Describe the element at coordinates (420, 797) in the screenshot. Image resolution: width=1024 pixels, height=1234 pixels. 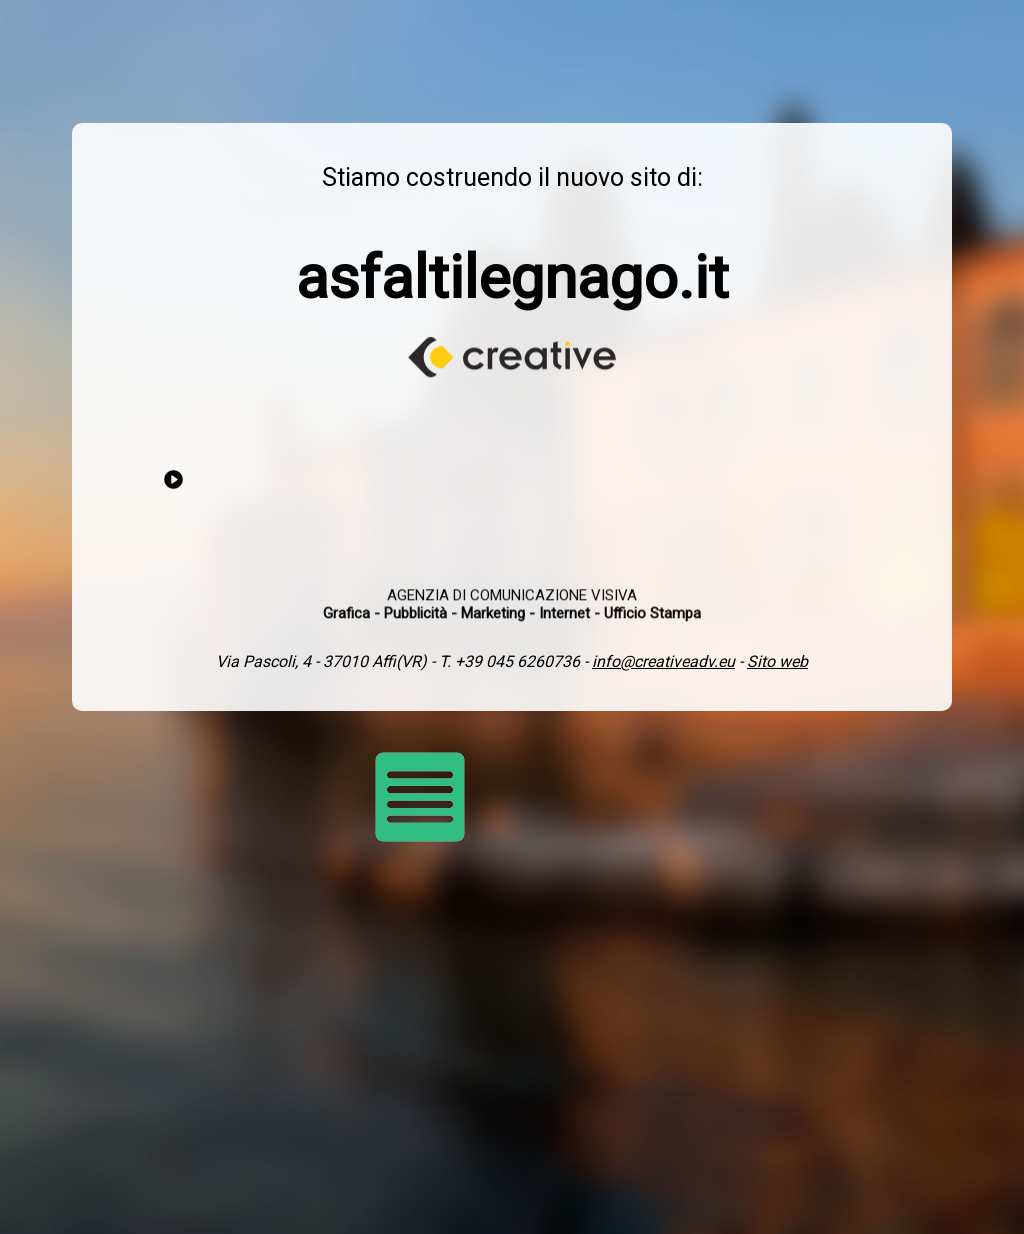
I see `justify text alignment` at that location.